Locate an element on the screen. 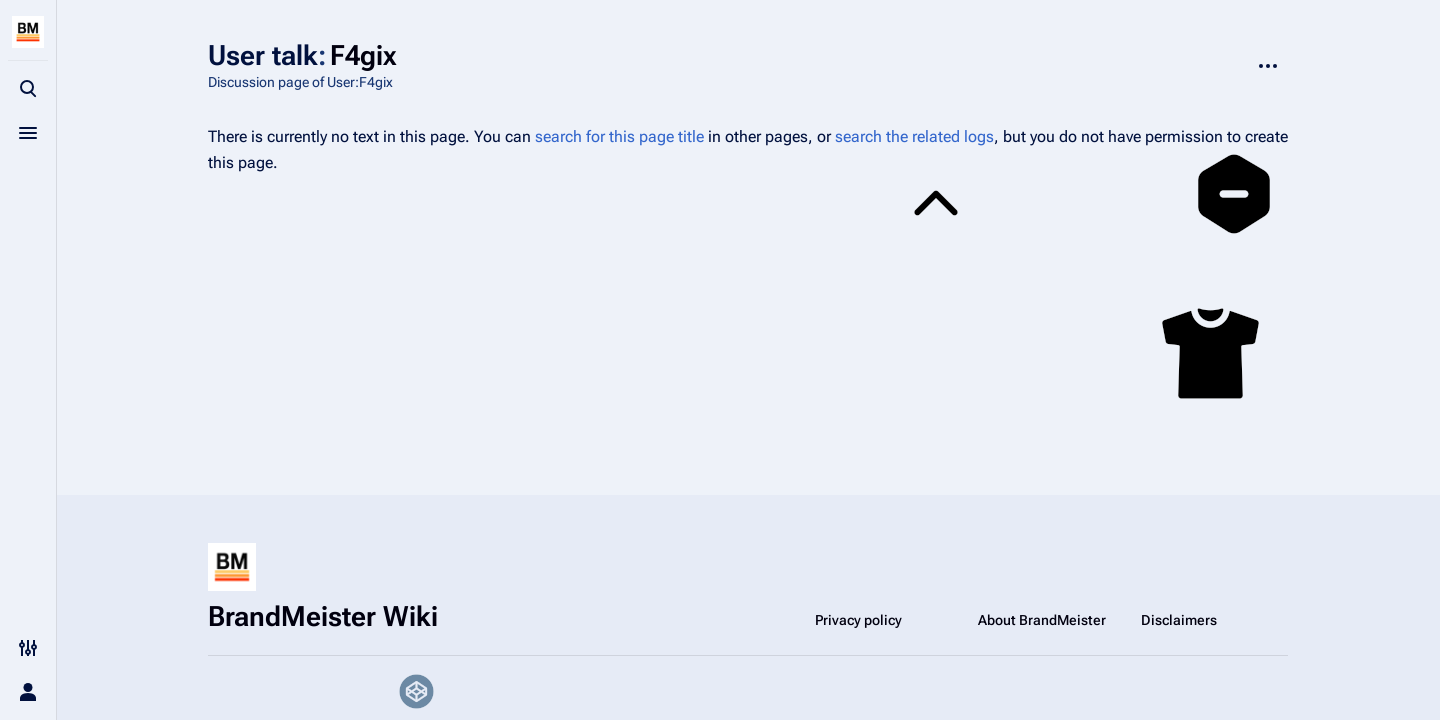 The width and height of the screenshot is (1440, 720). collapse an expanded section is located at coordinates (936, 203).